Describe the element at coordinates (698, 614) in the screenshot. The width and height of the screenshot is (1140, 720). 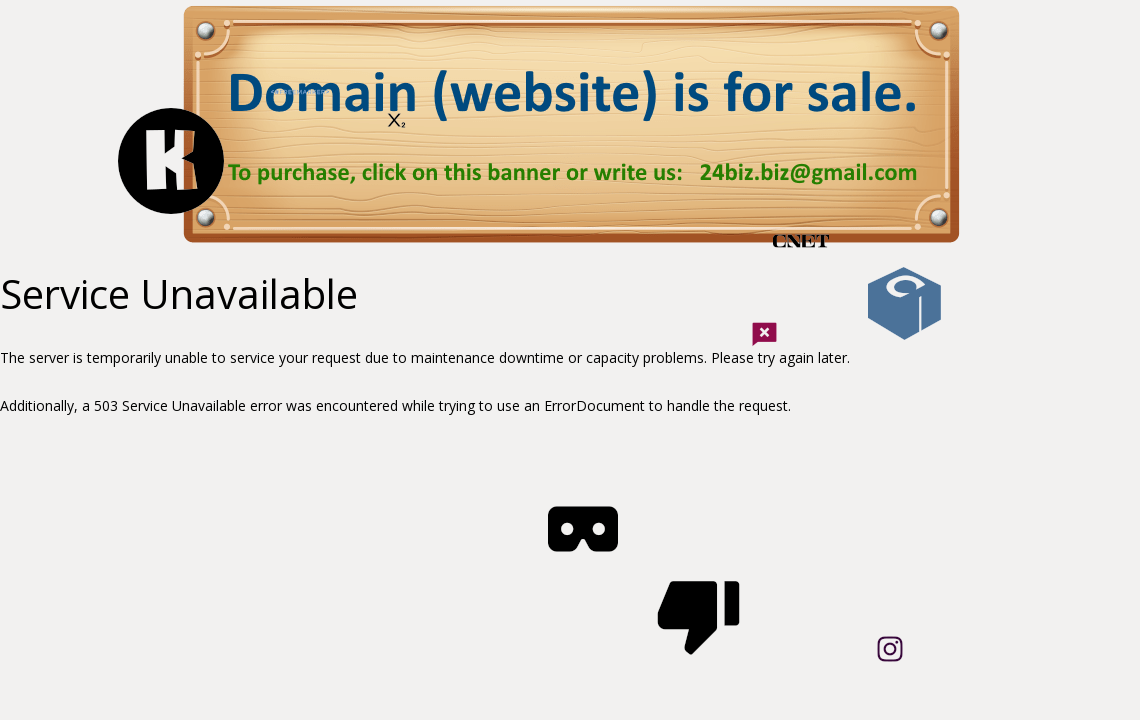
I see `dislike or downvote content` at that location.